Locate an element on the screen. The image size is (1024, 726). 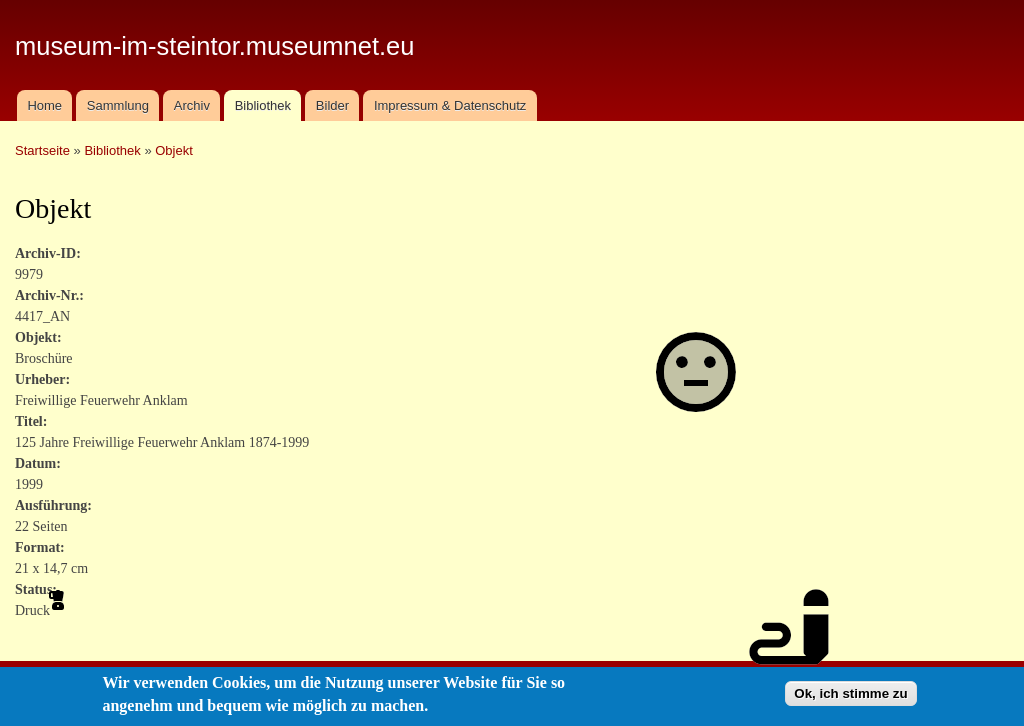
access blender or mixing tool settings is located at coordinates (57, 600).